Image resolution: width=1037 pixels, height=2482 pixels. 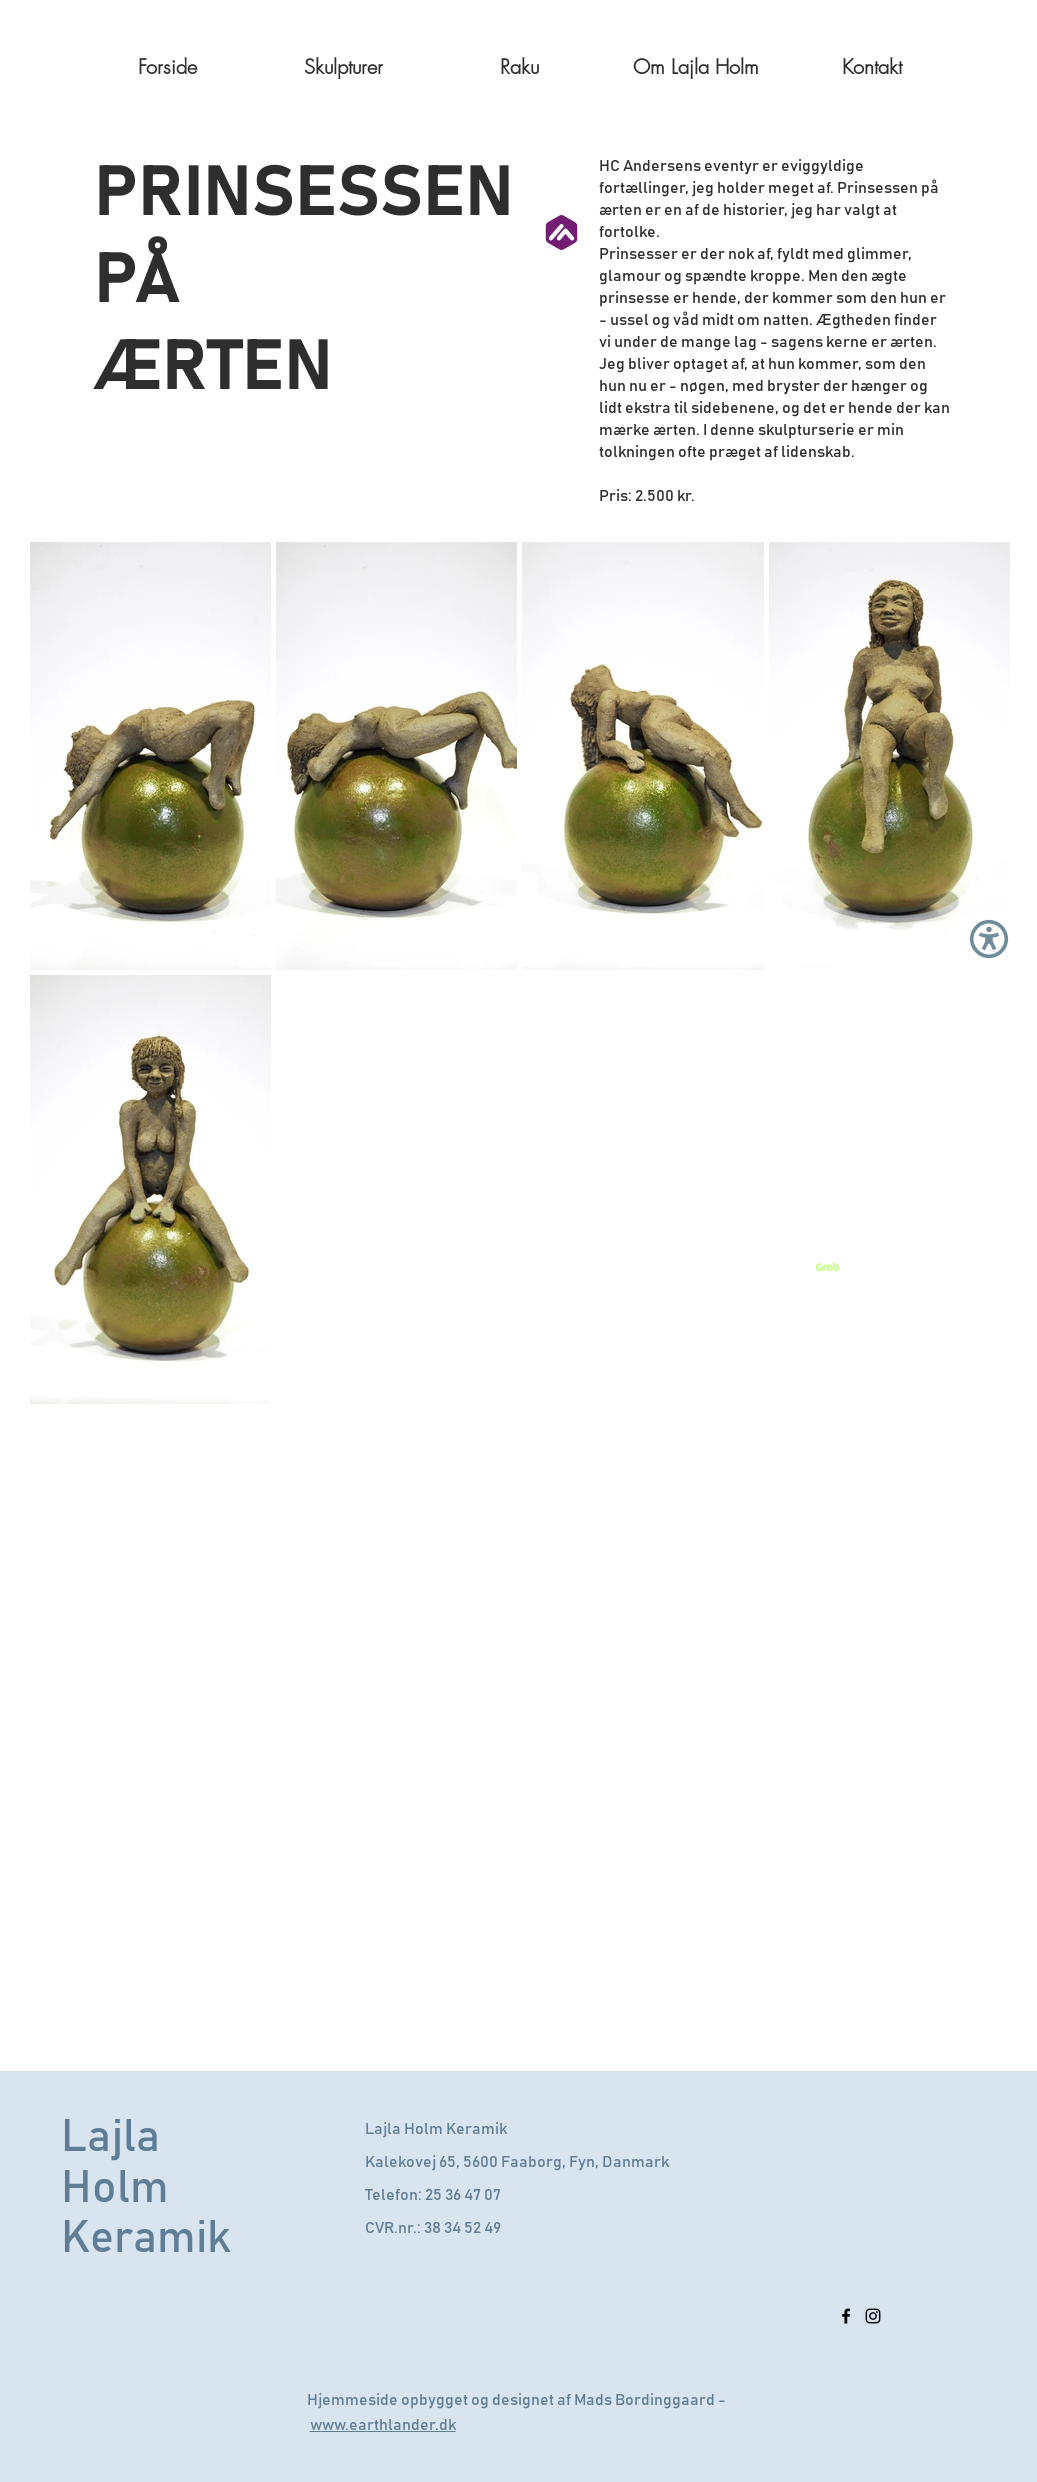 What do you see at coordinates (827, 1266) in the screenshot?
I see `open the Grab app` at bounding box center [827, 1266].